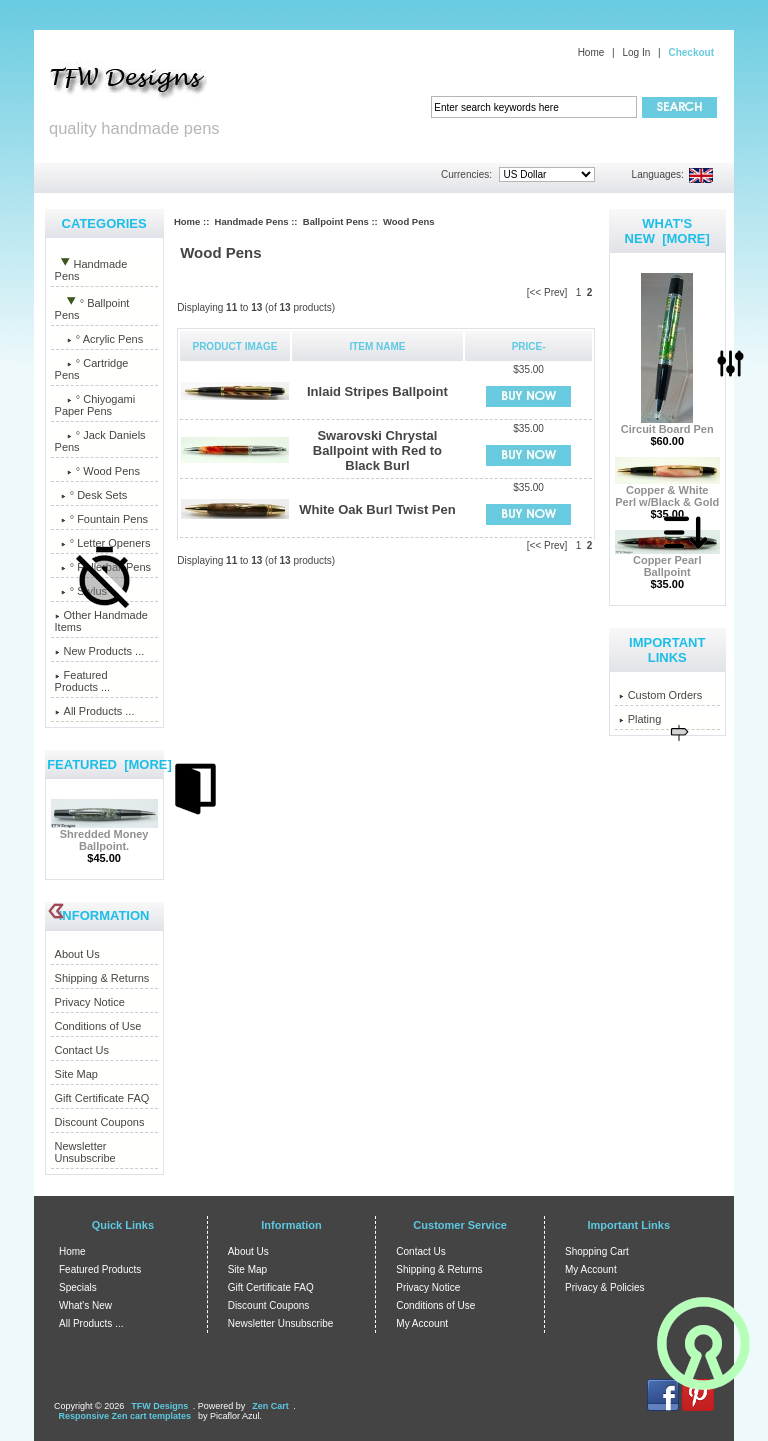 The width and height of the screenshot is (768, 1441). I want to click on timer is disabled or inactive, so click(104, 577).